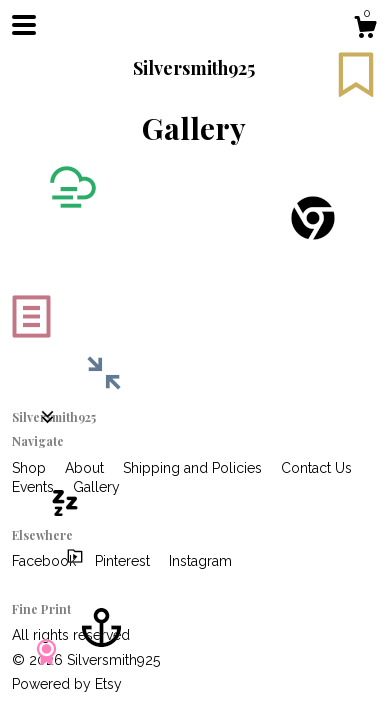  Describe the element at coordinates (104, 373) in the screenshot. I see `collapse or minimize an expanded view` at that location.